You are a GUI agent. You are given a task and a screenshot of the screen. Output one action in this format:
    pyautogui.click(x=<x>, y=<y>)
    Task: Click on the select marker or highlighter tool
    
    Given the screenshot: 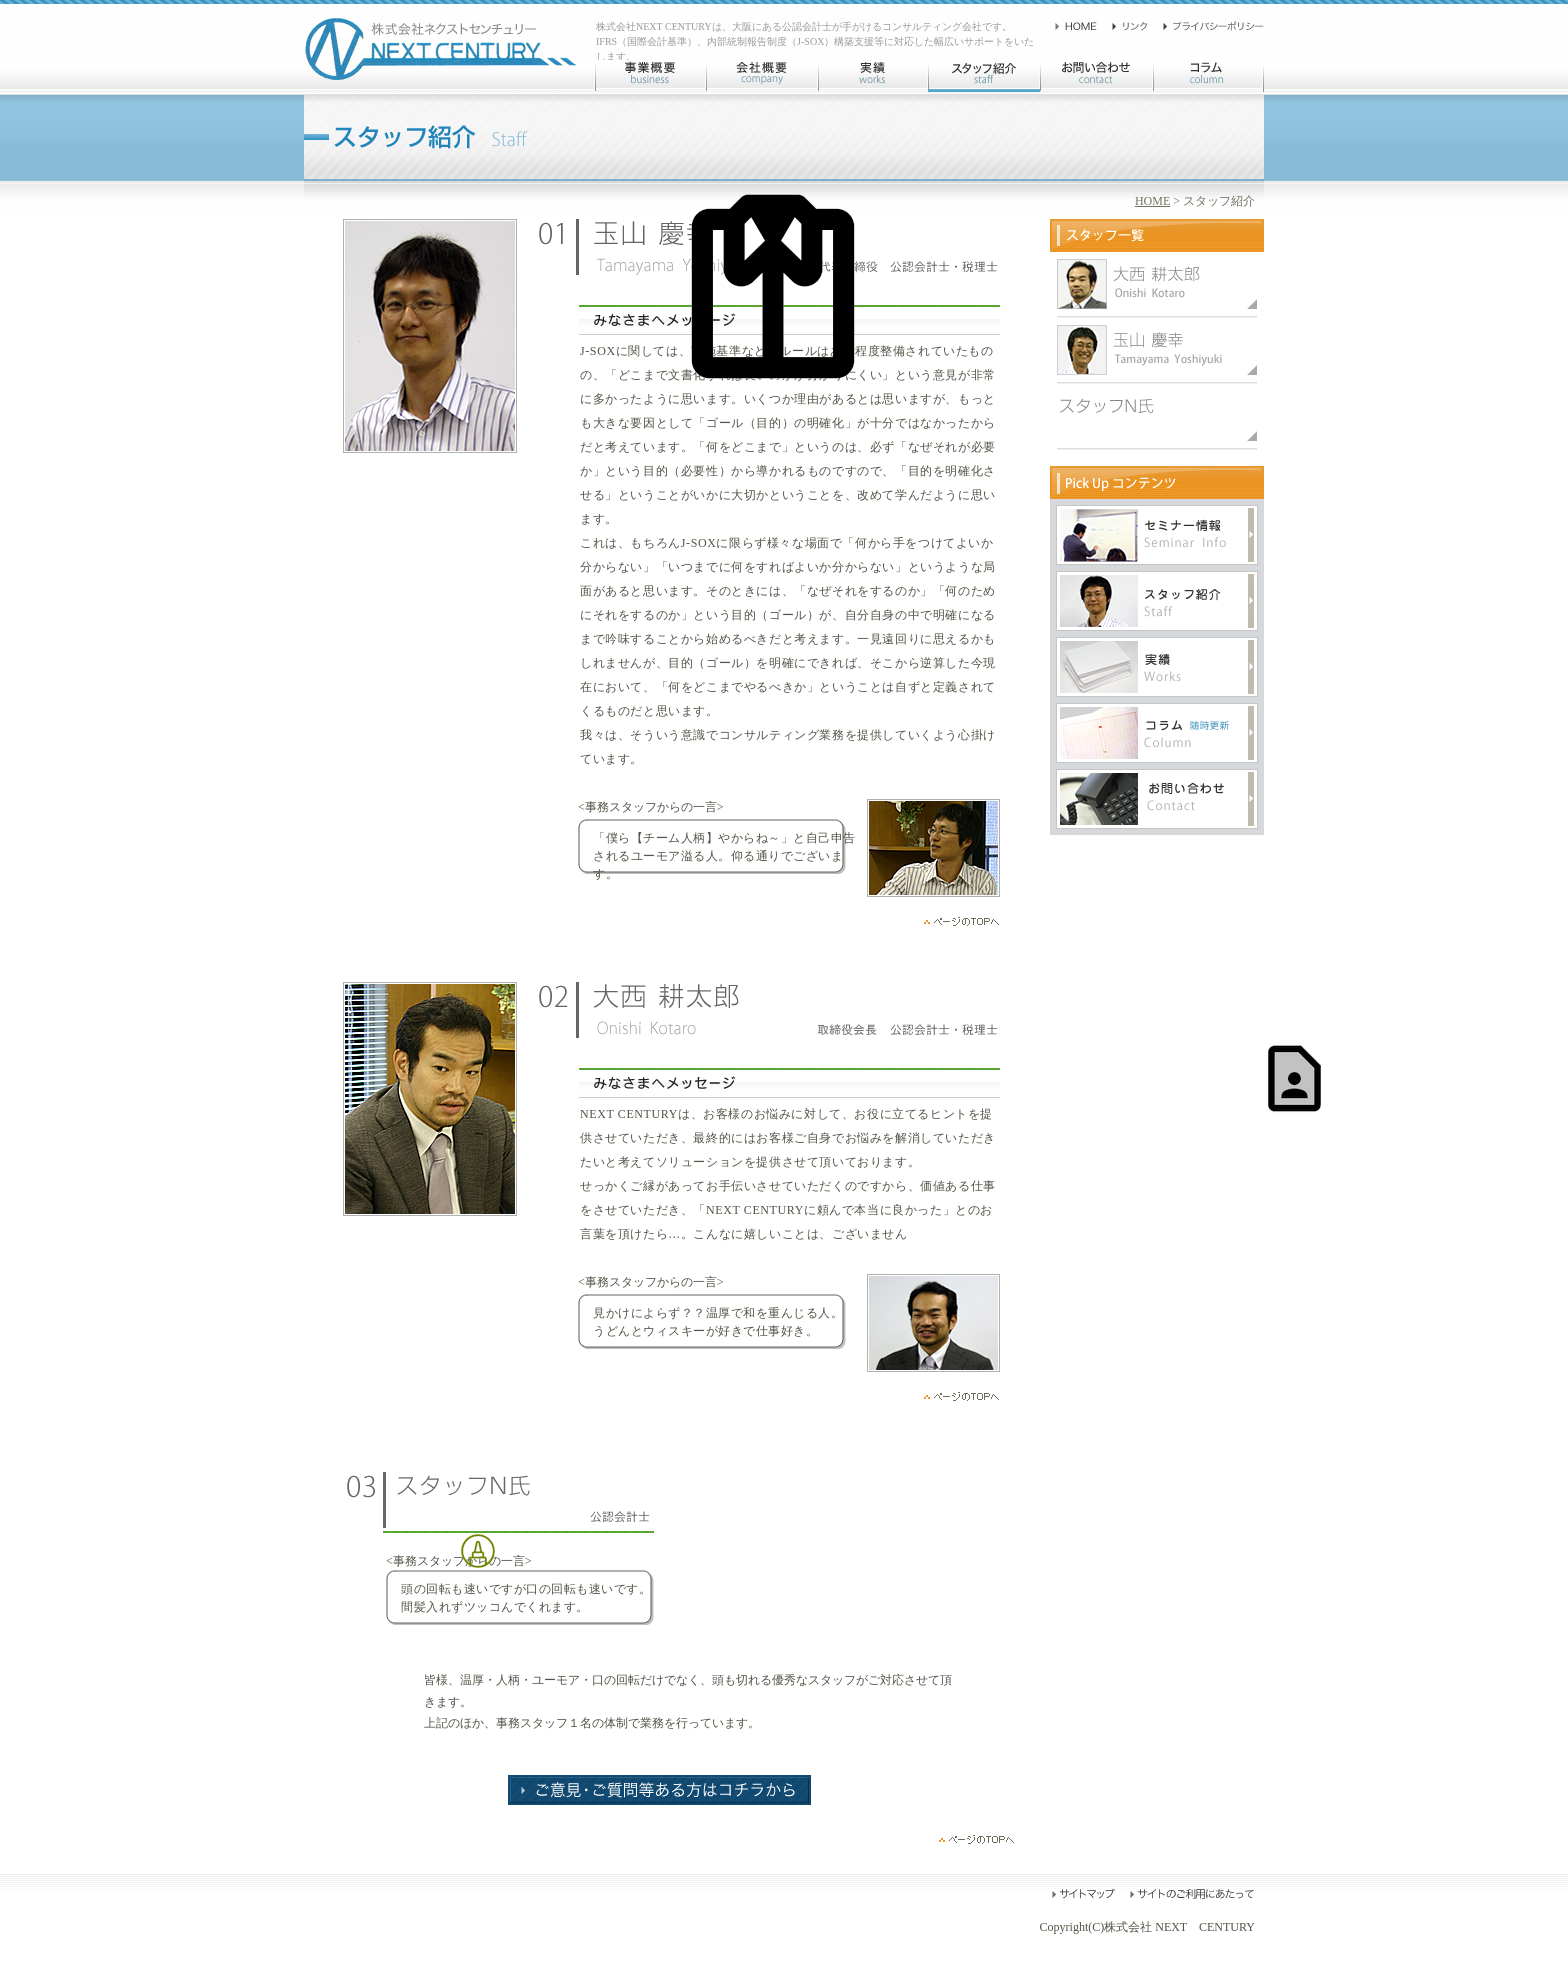 What is the action you would take?
    pyautogui.click(x=478, y=1551)
    